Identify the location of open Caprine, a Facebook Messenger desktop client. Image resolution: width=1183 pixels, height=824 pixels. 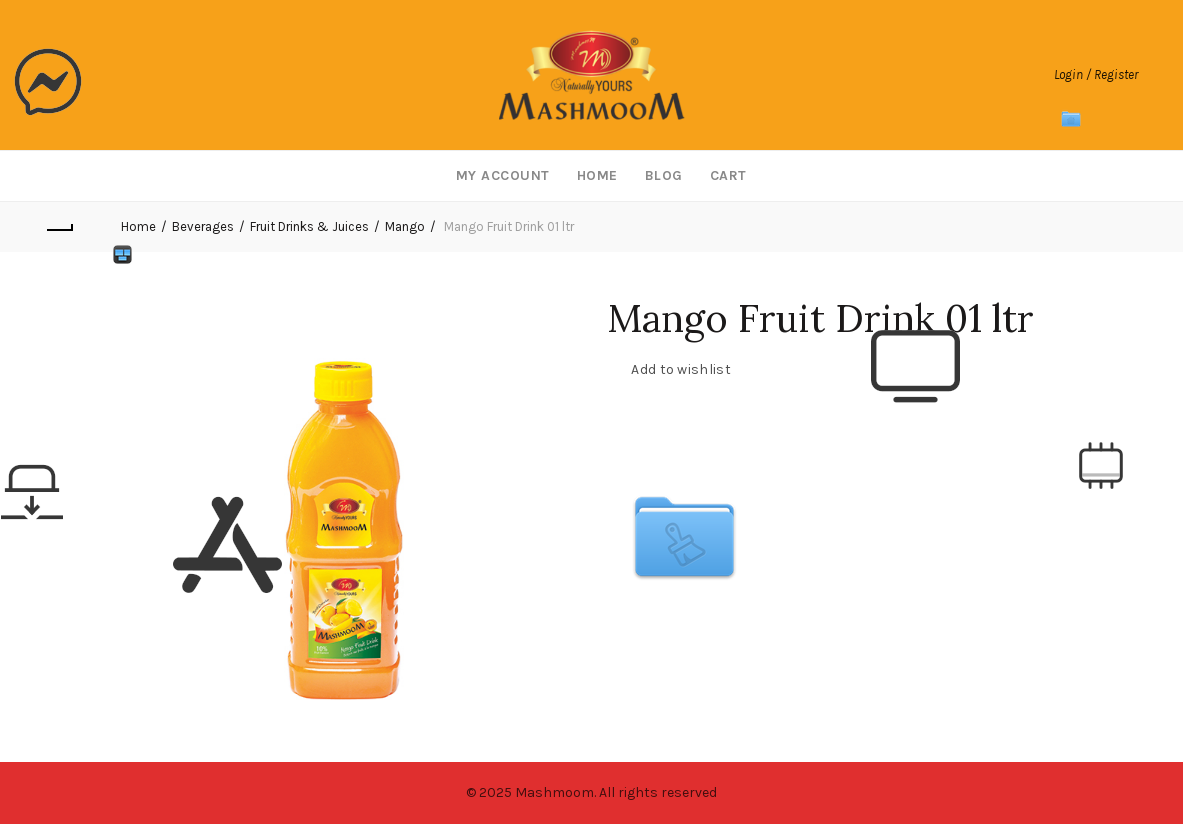
(48, 82).